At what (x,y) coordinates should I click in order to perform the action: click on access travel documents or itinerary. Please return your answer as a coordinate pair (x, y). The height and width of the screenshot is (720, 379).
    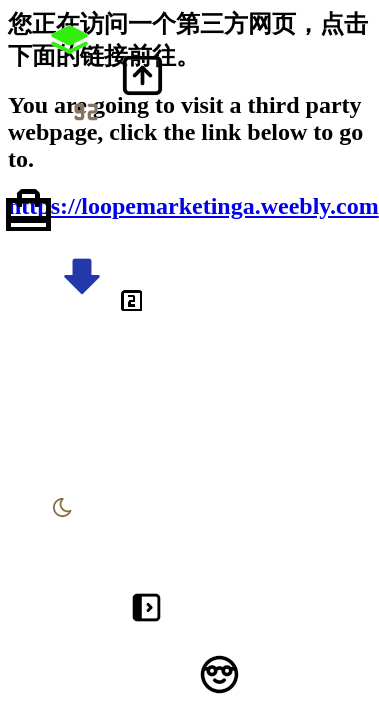
    Looking at the image, I should click on (28, 211).